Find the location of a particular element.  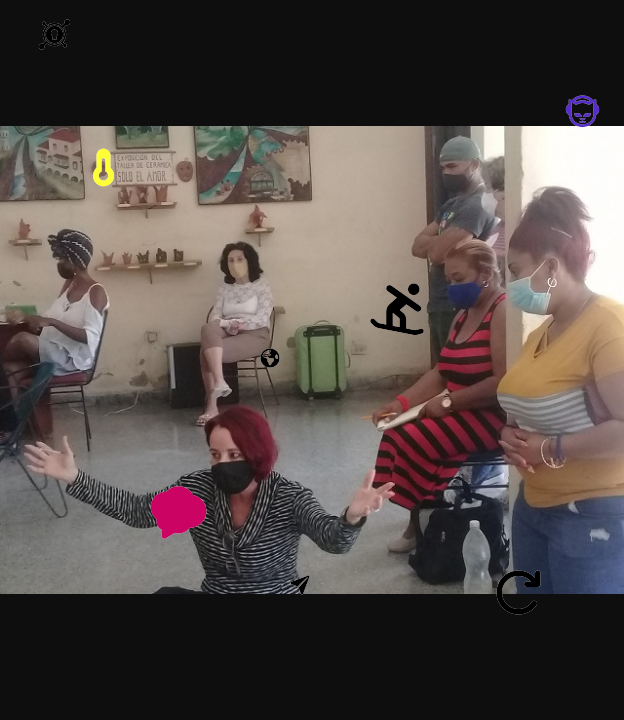

switch to global or worldwide view is located at coordinates (270, 358).